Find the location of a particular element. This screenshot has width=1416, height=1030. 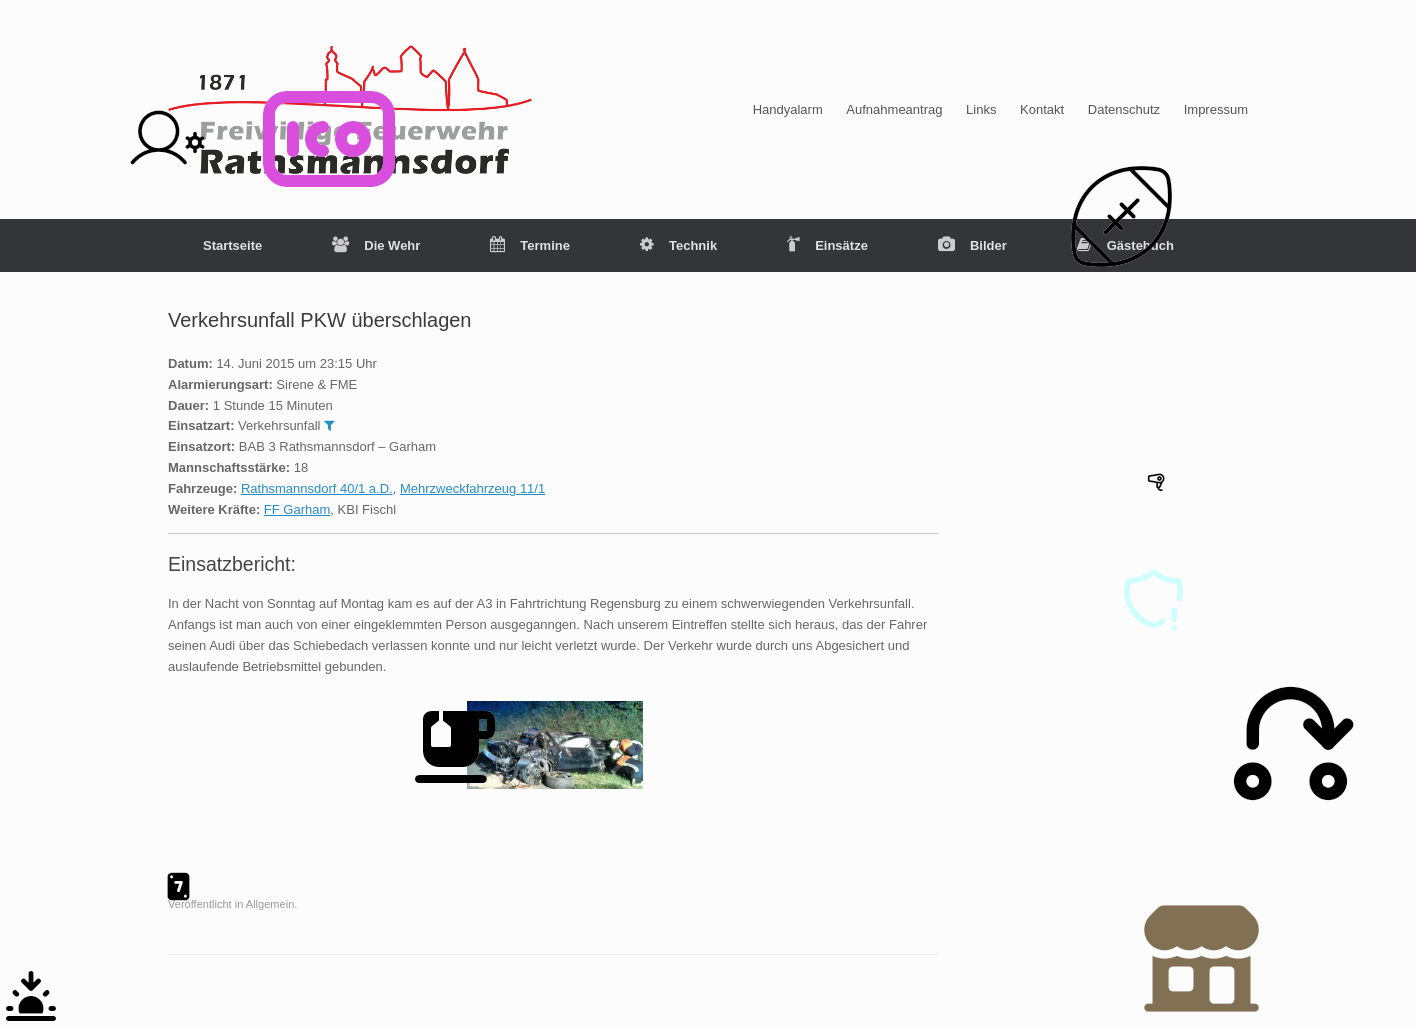

access sports scores and updates is located at coordinates (1121, 216).